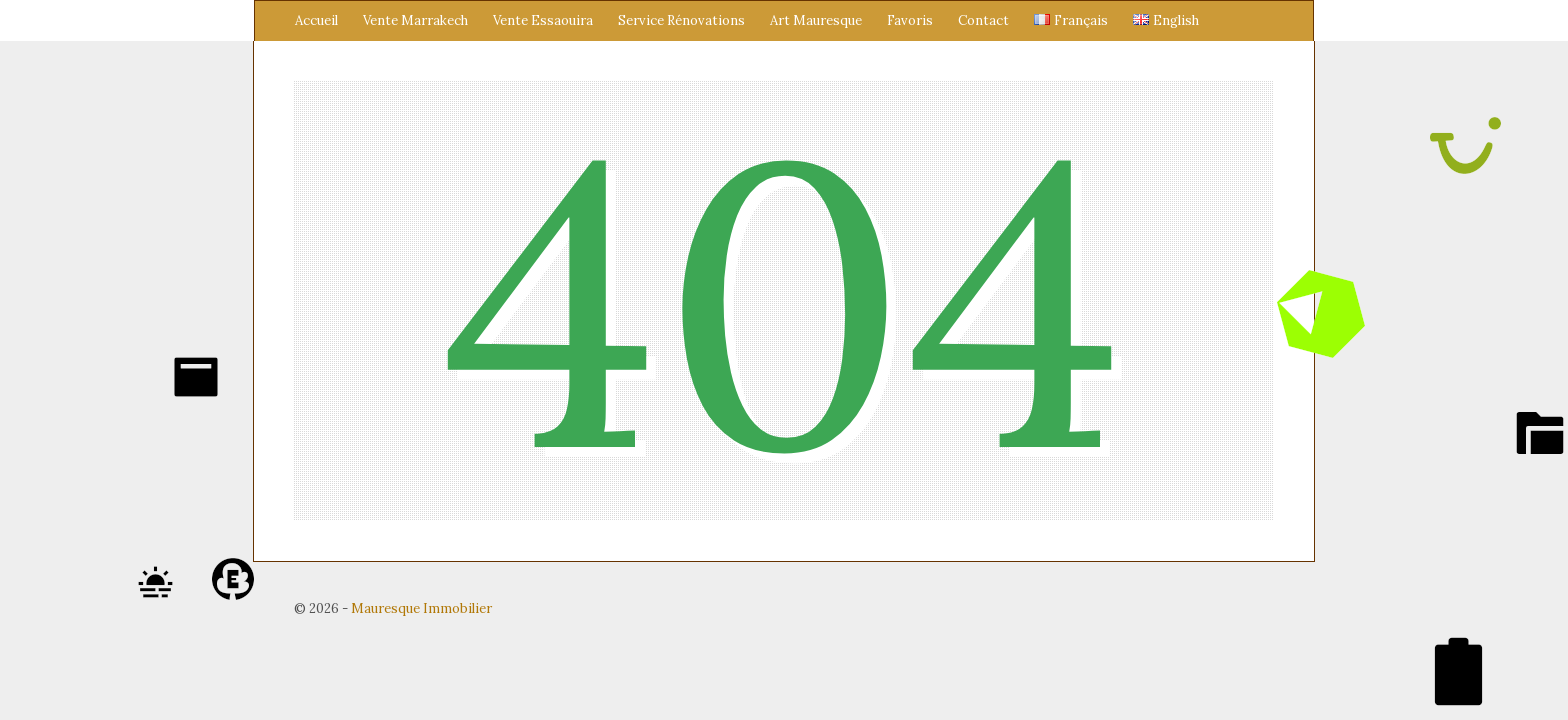  I want to click on crystal programming language logo, so click(1321, 314).